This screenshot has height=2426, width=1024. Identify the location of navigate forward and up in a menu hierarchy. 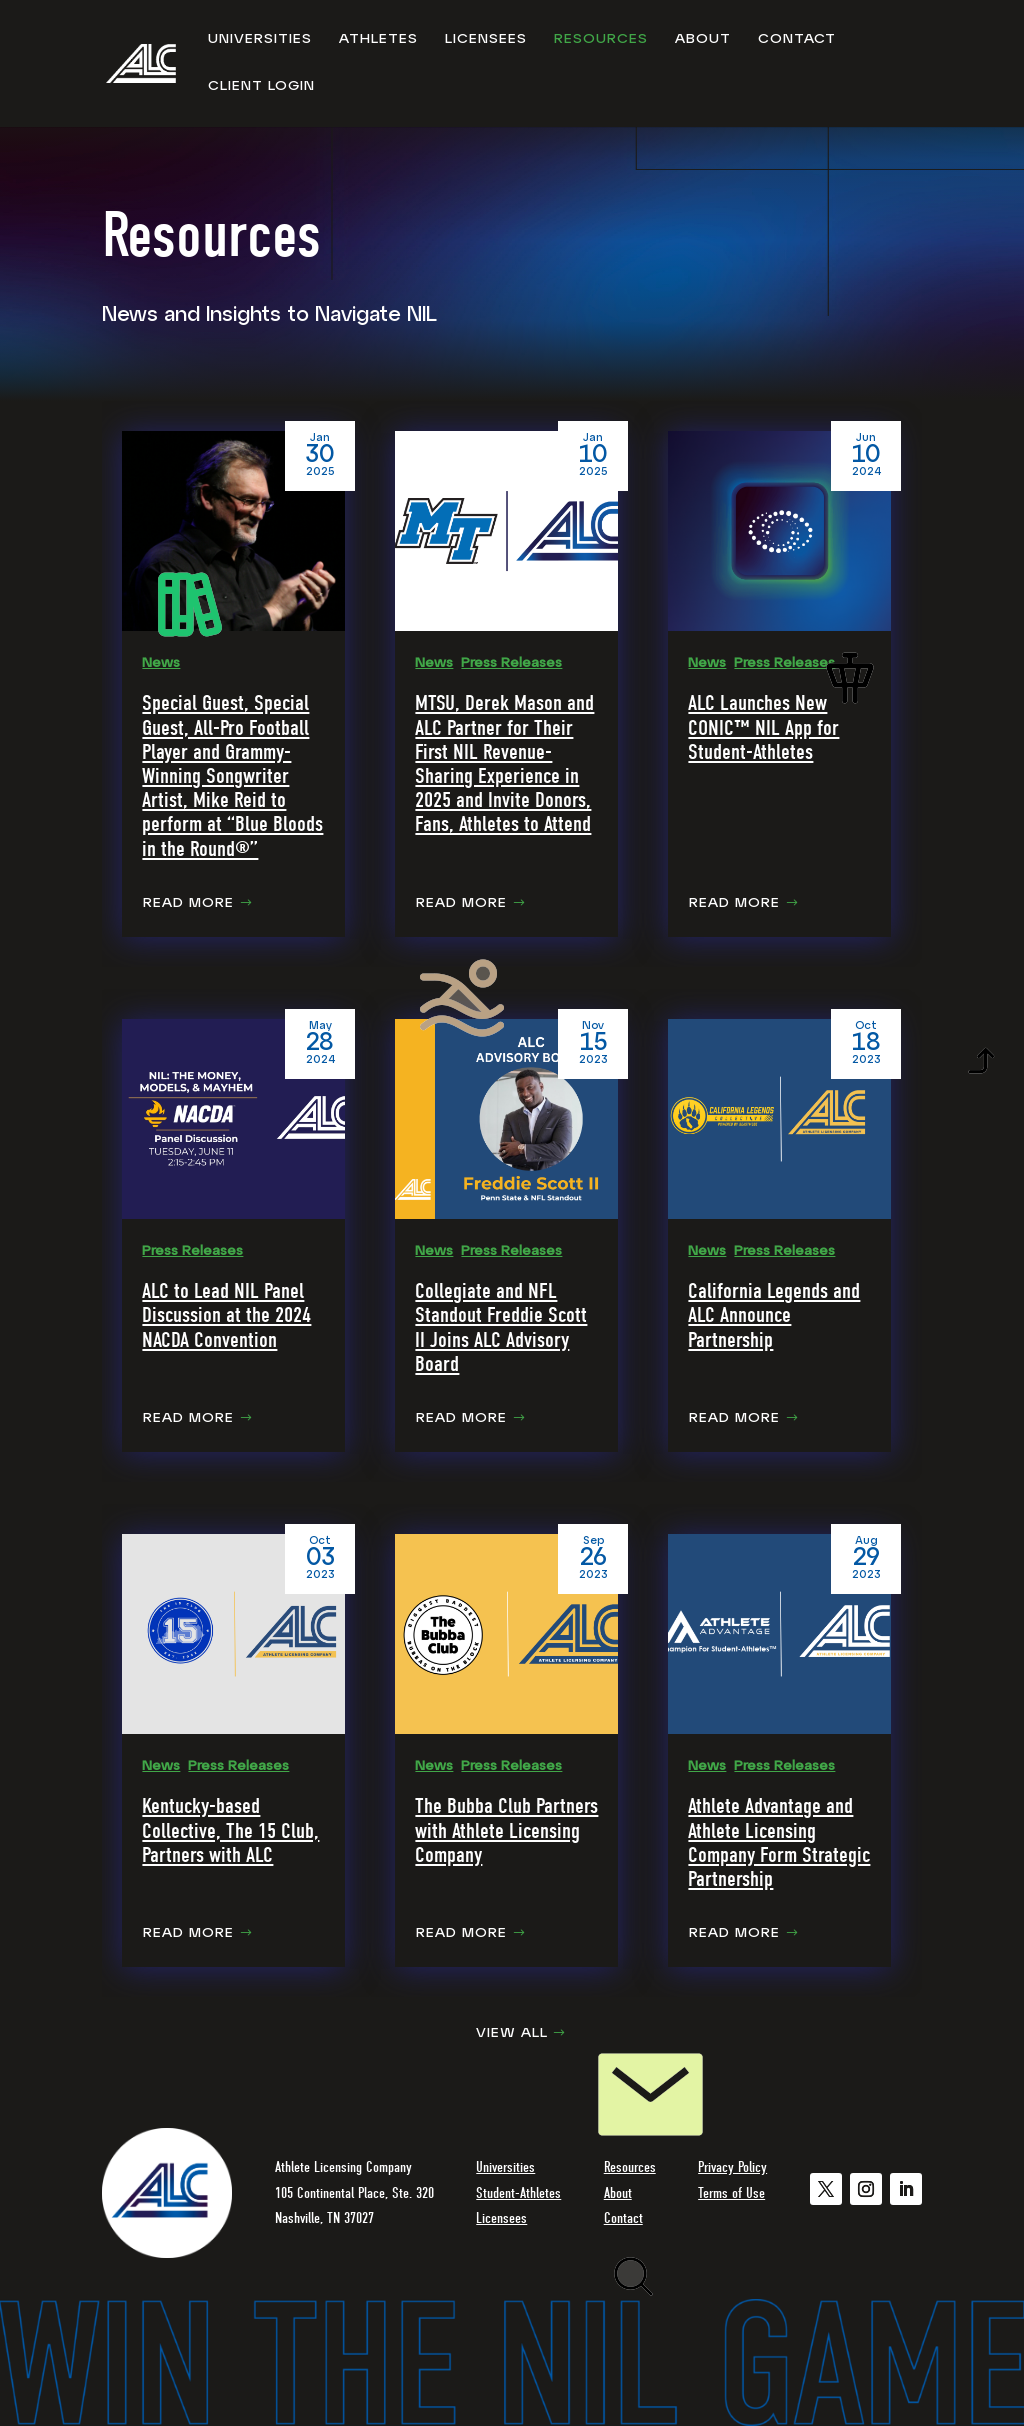
(980, 1061).